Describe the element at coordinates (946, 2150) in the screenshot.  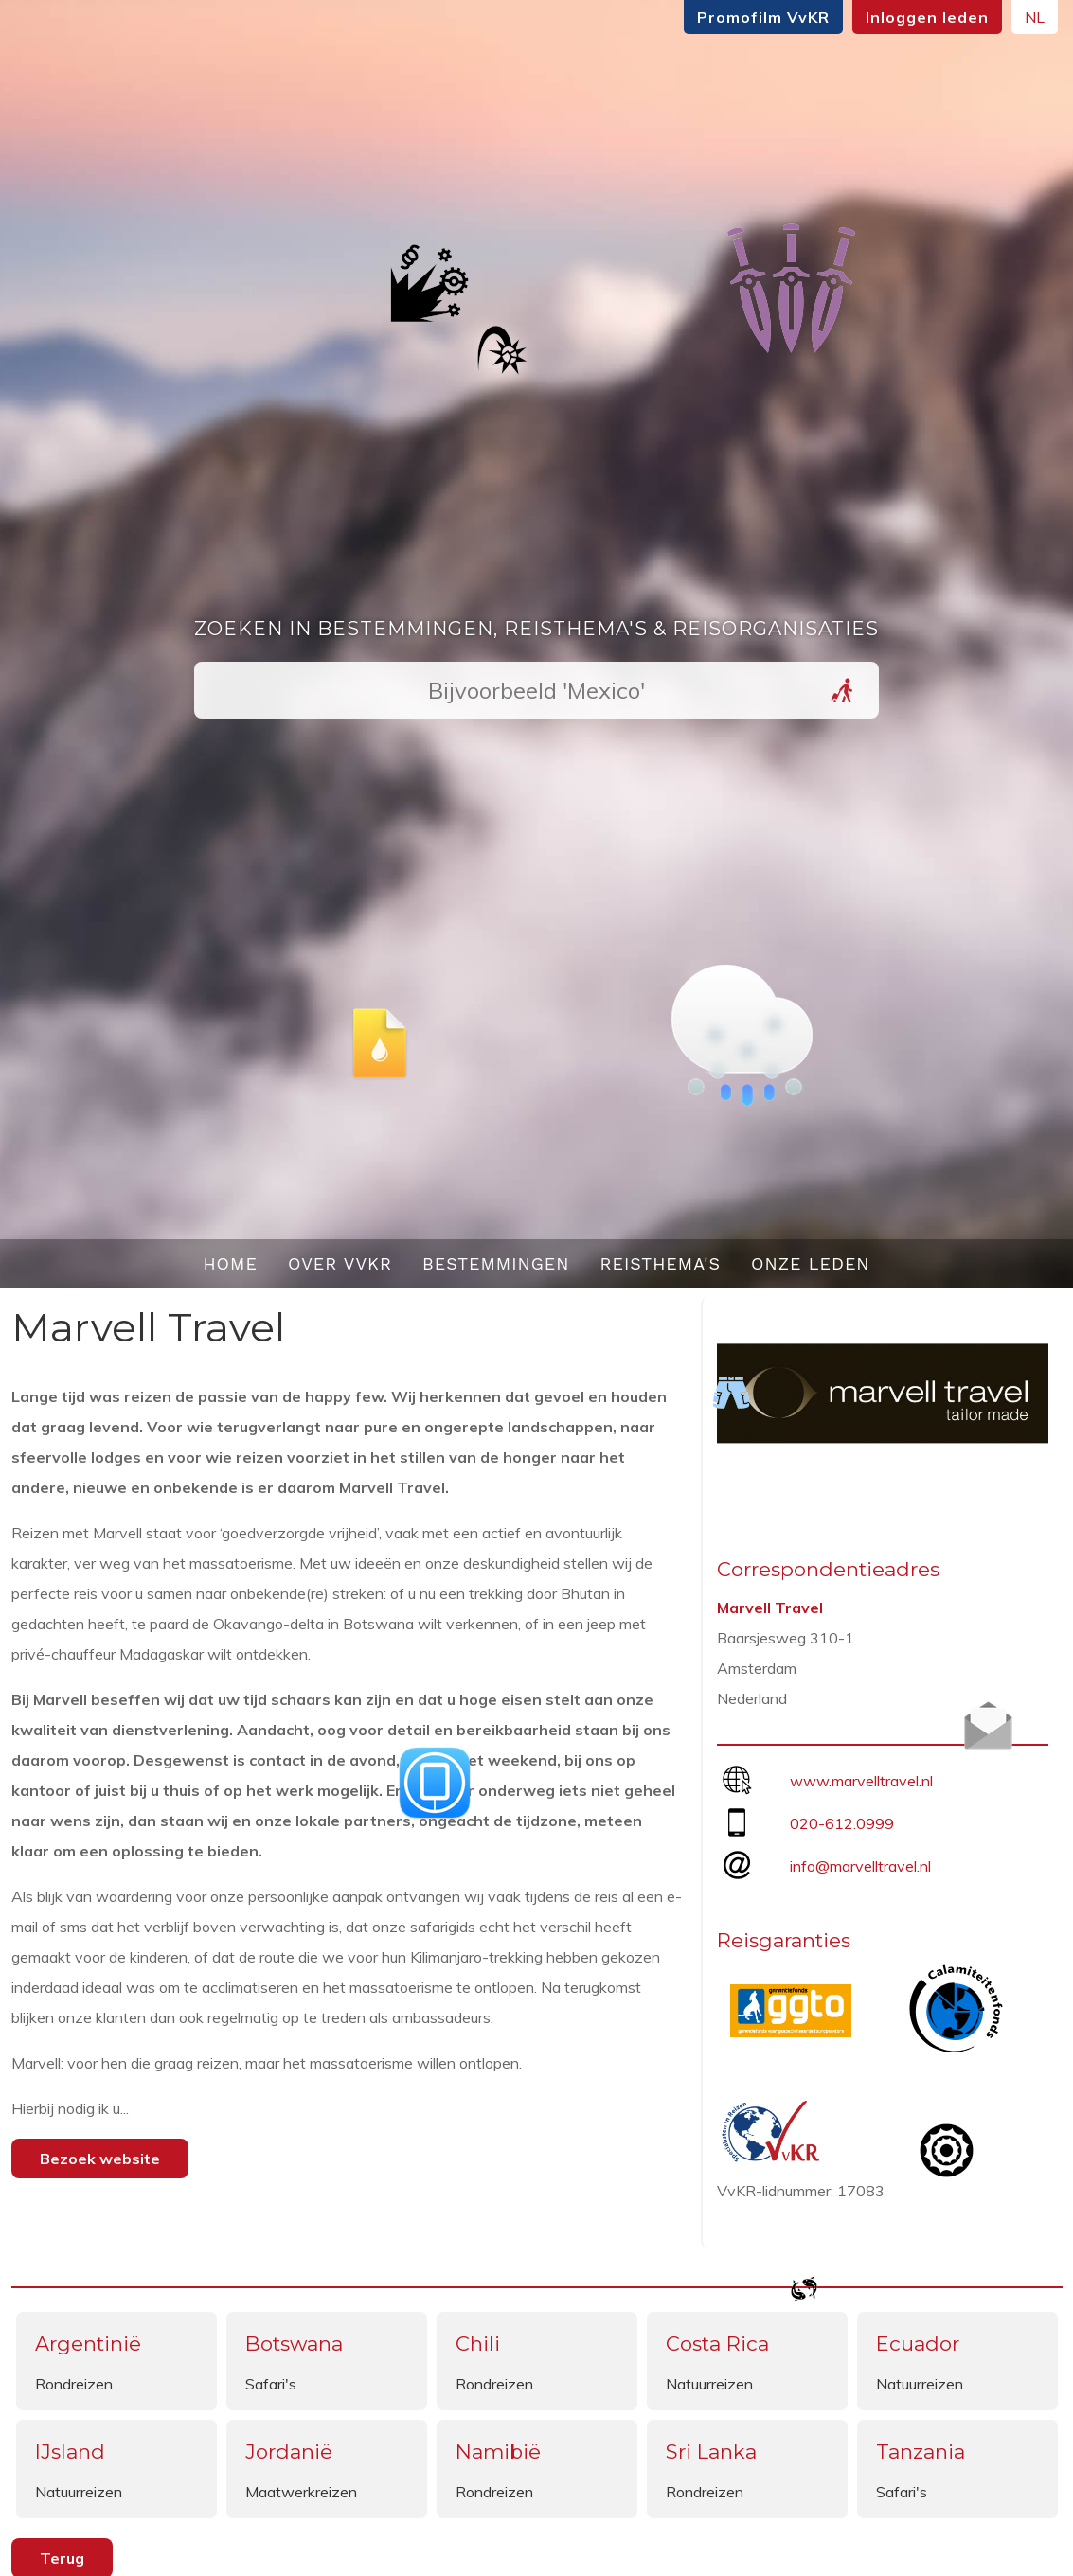
I see `settings or configuration gear icon` at that location.